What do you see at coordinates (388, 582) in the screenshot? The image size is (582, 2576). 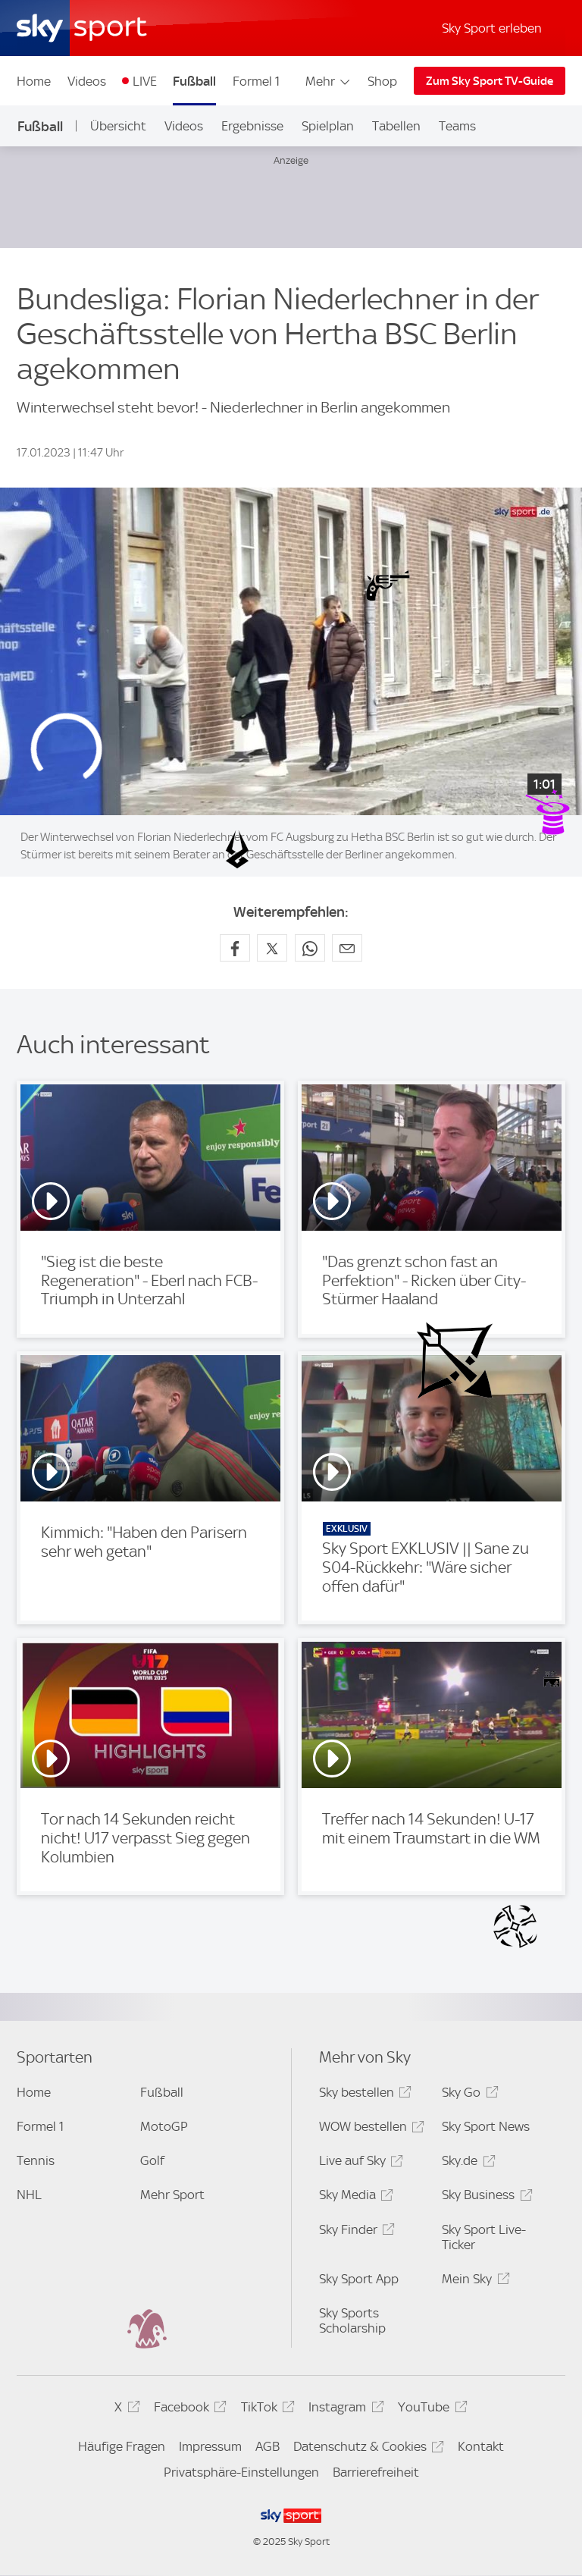 I see `access weapons inventory in a game` at bounding box center [388, 582].